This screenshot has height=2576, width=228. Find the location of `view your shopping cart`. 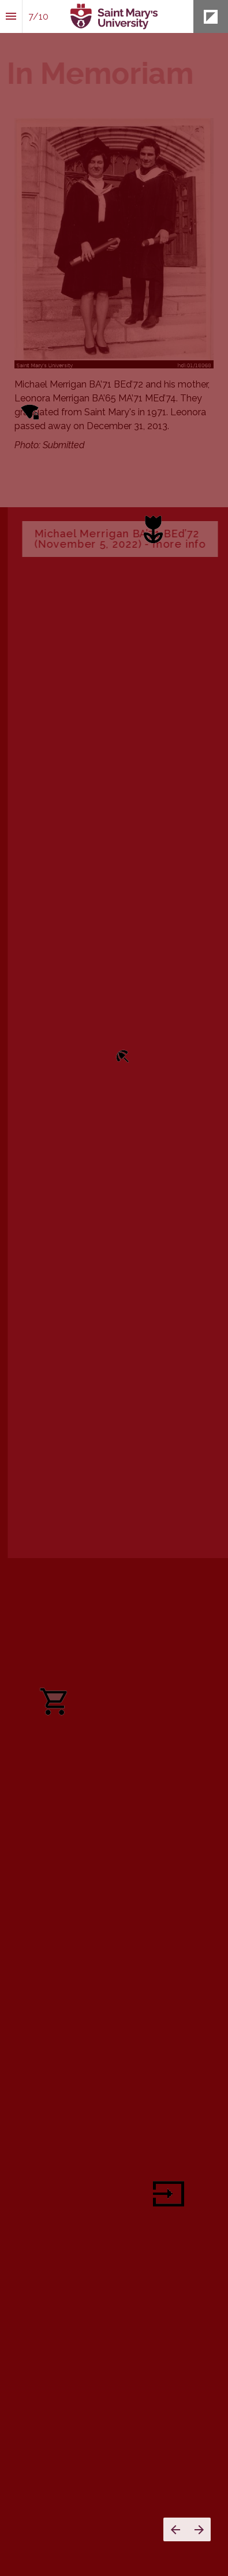

view your shopping cart is located at coordinates (55, 1702).